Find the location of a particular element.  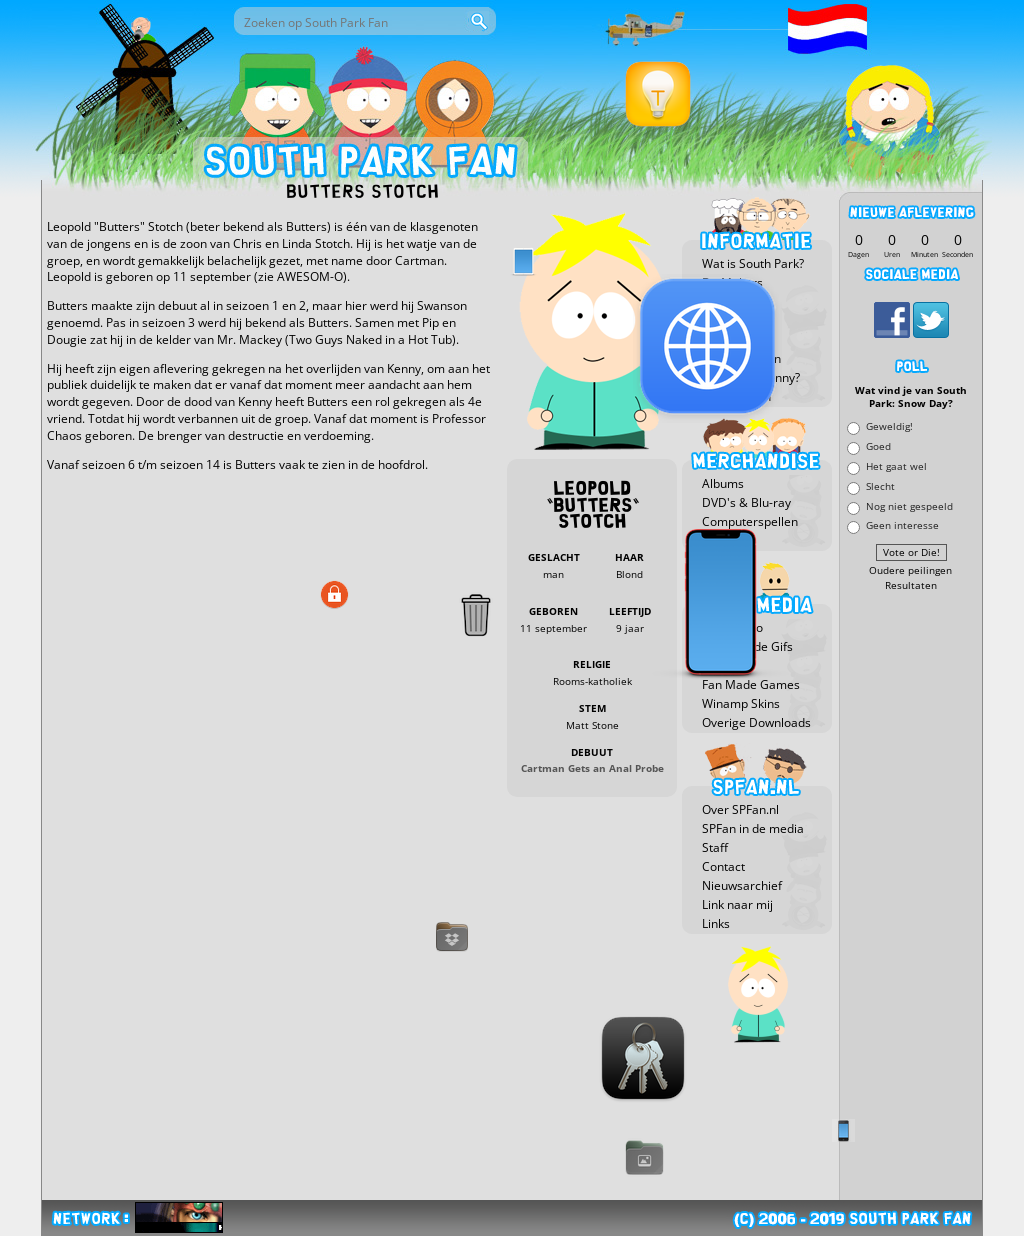

iPhone 12 mini device icon is located at coordinates (720, 604).